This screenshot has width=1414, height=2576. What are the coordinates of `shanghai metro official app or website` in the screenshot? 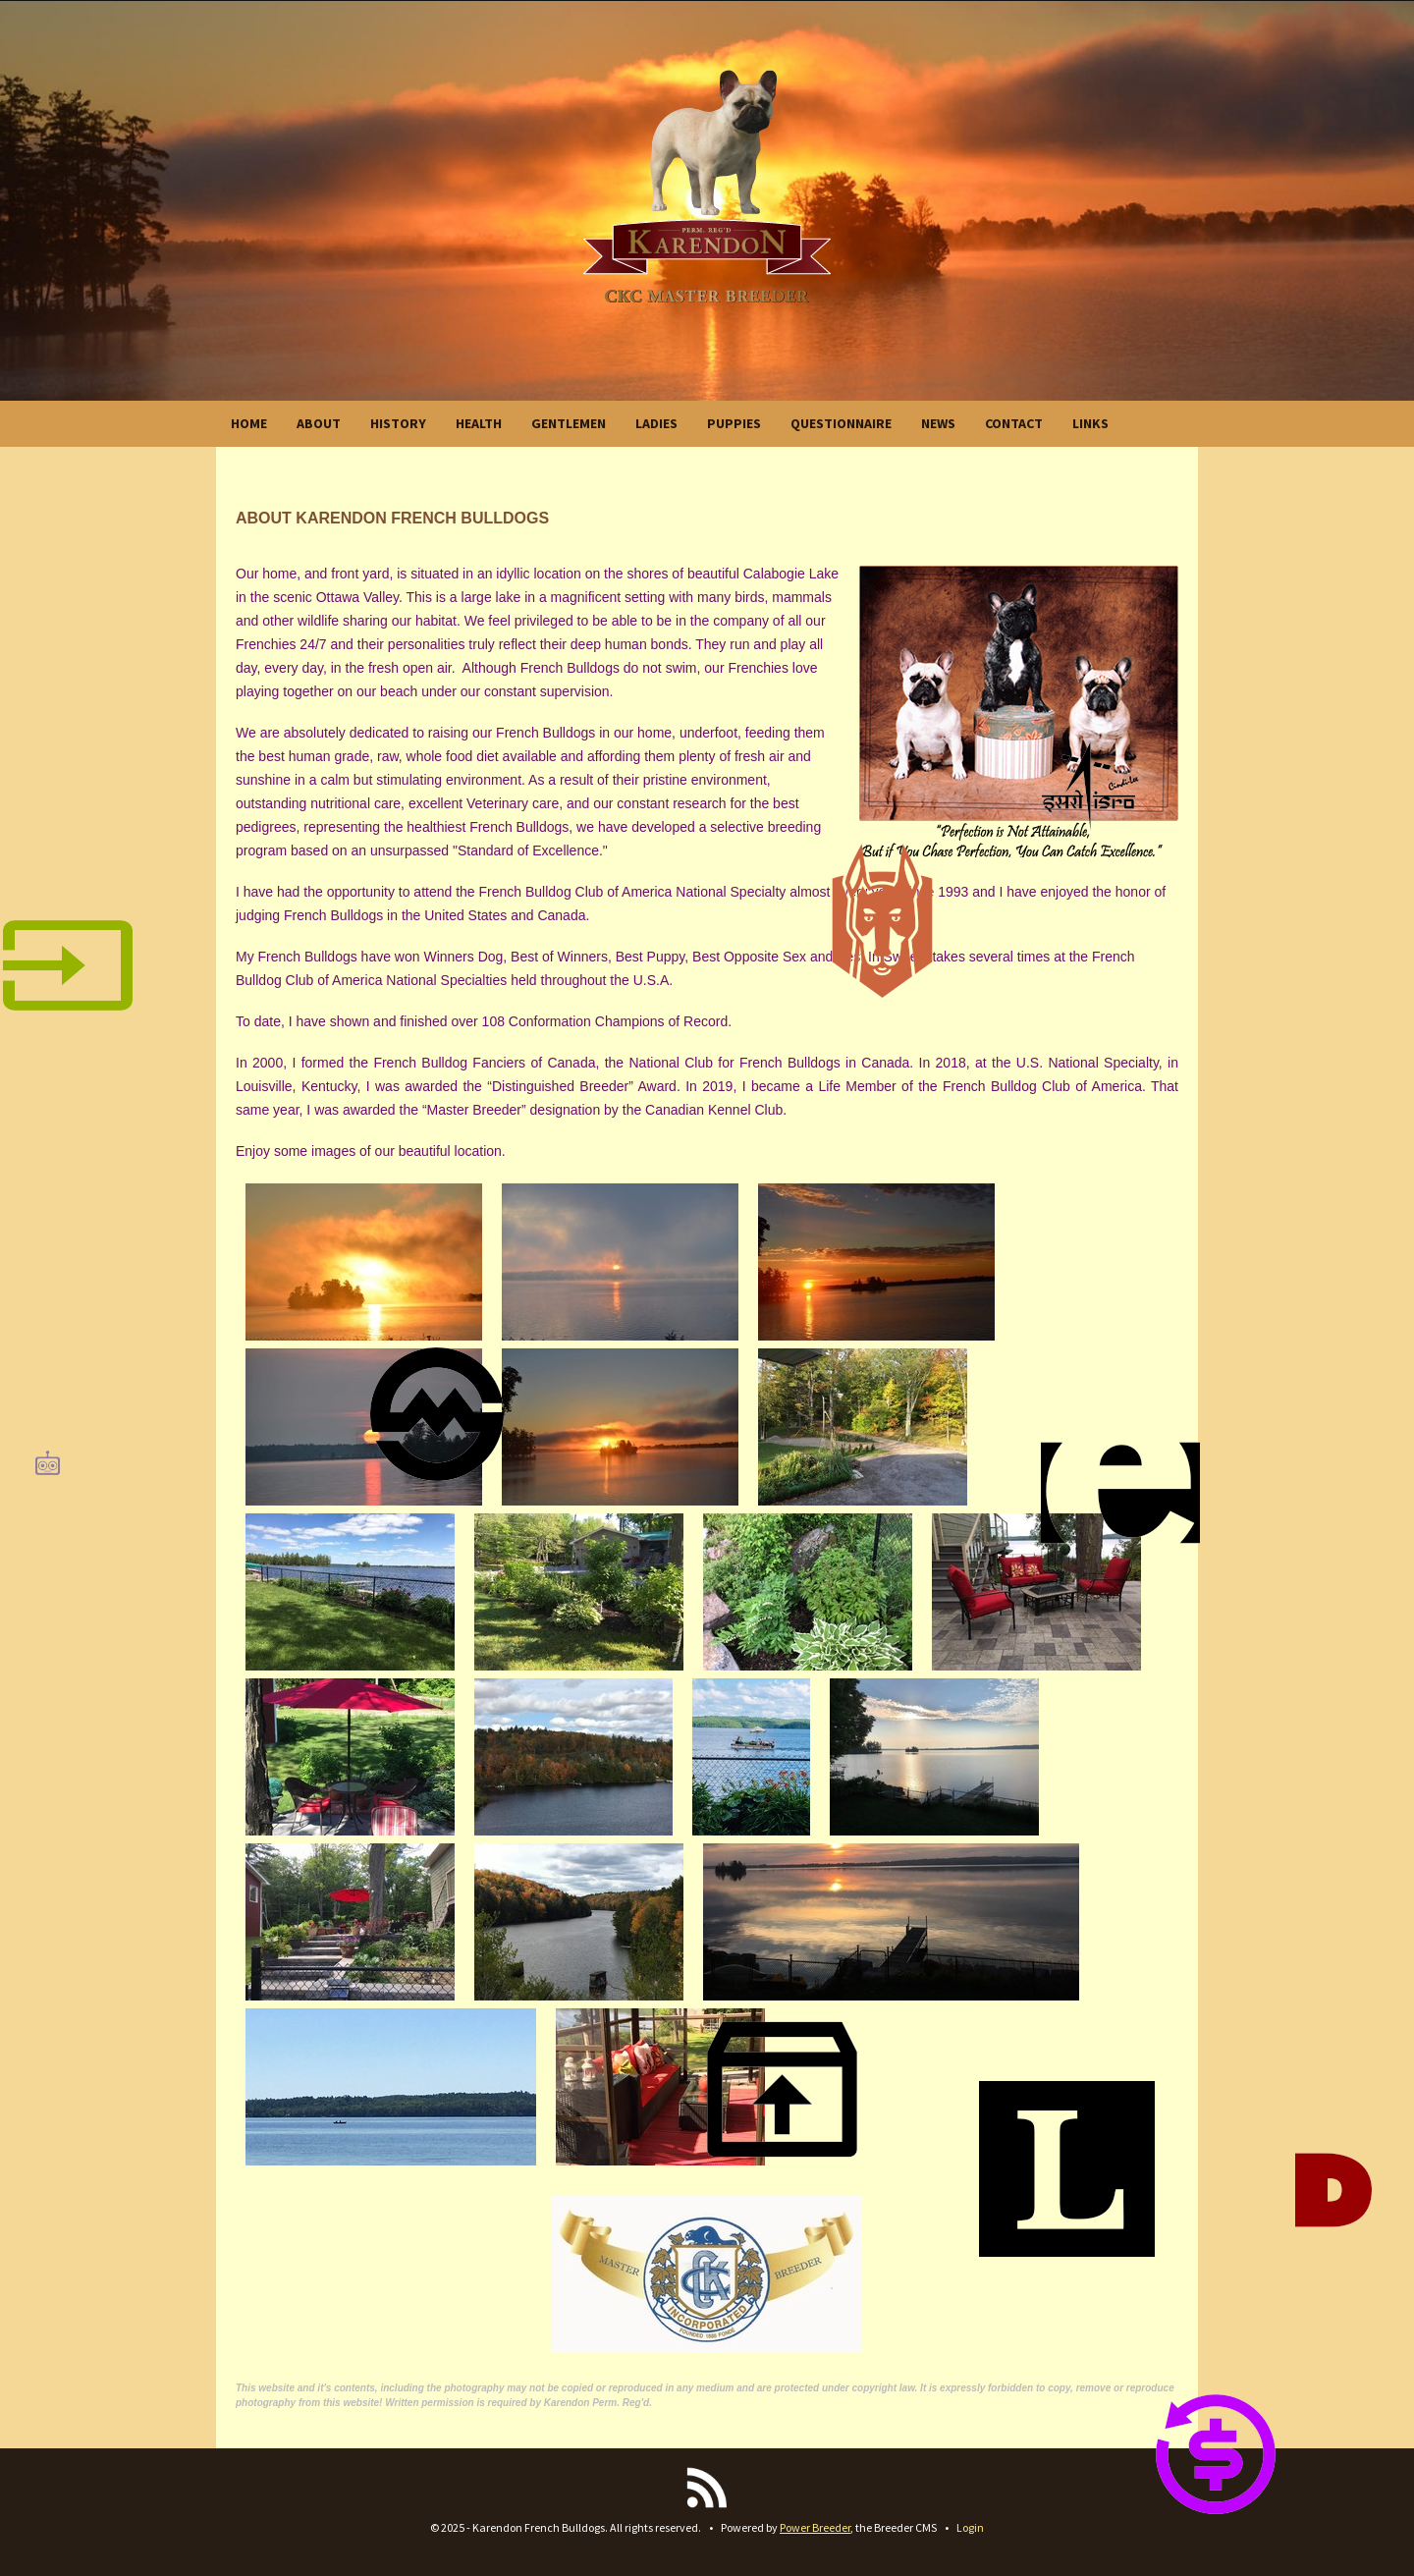 It's located at (437, 1414).